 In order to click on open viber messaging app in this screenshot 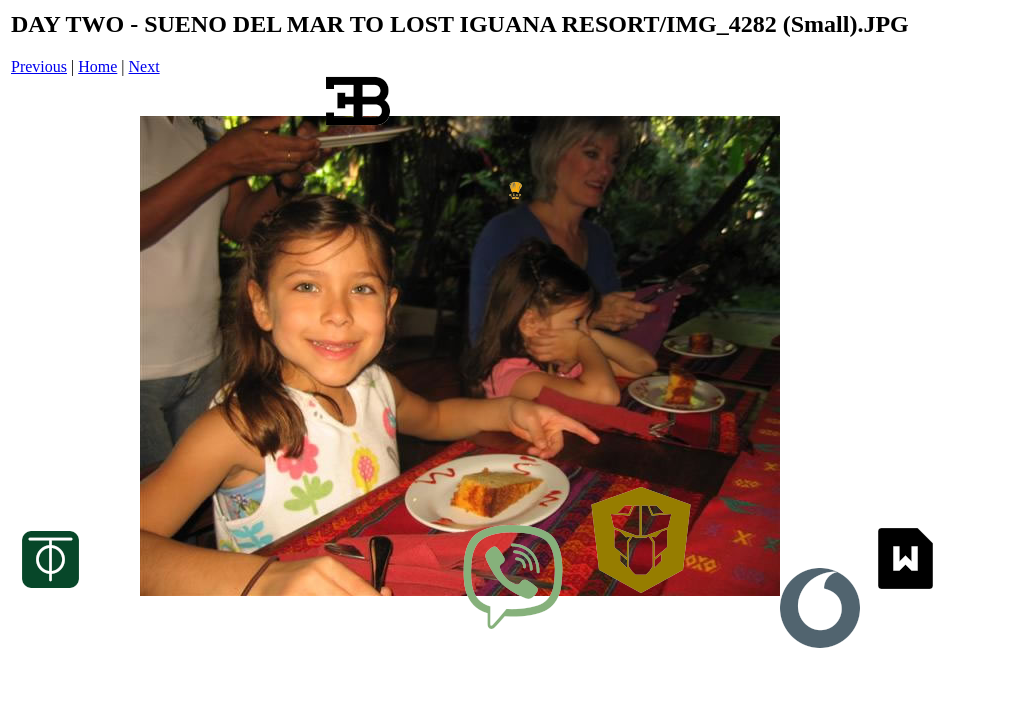, I will do `click(513, 577)`.